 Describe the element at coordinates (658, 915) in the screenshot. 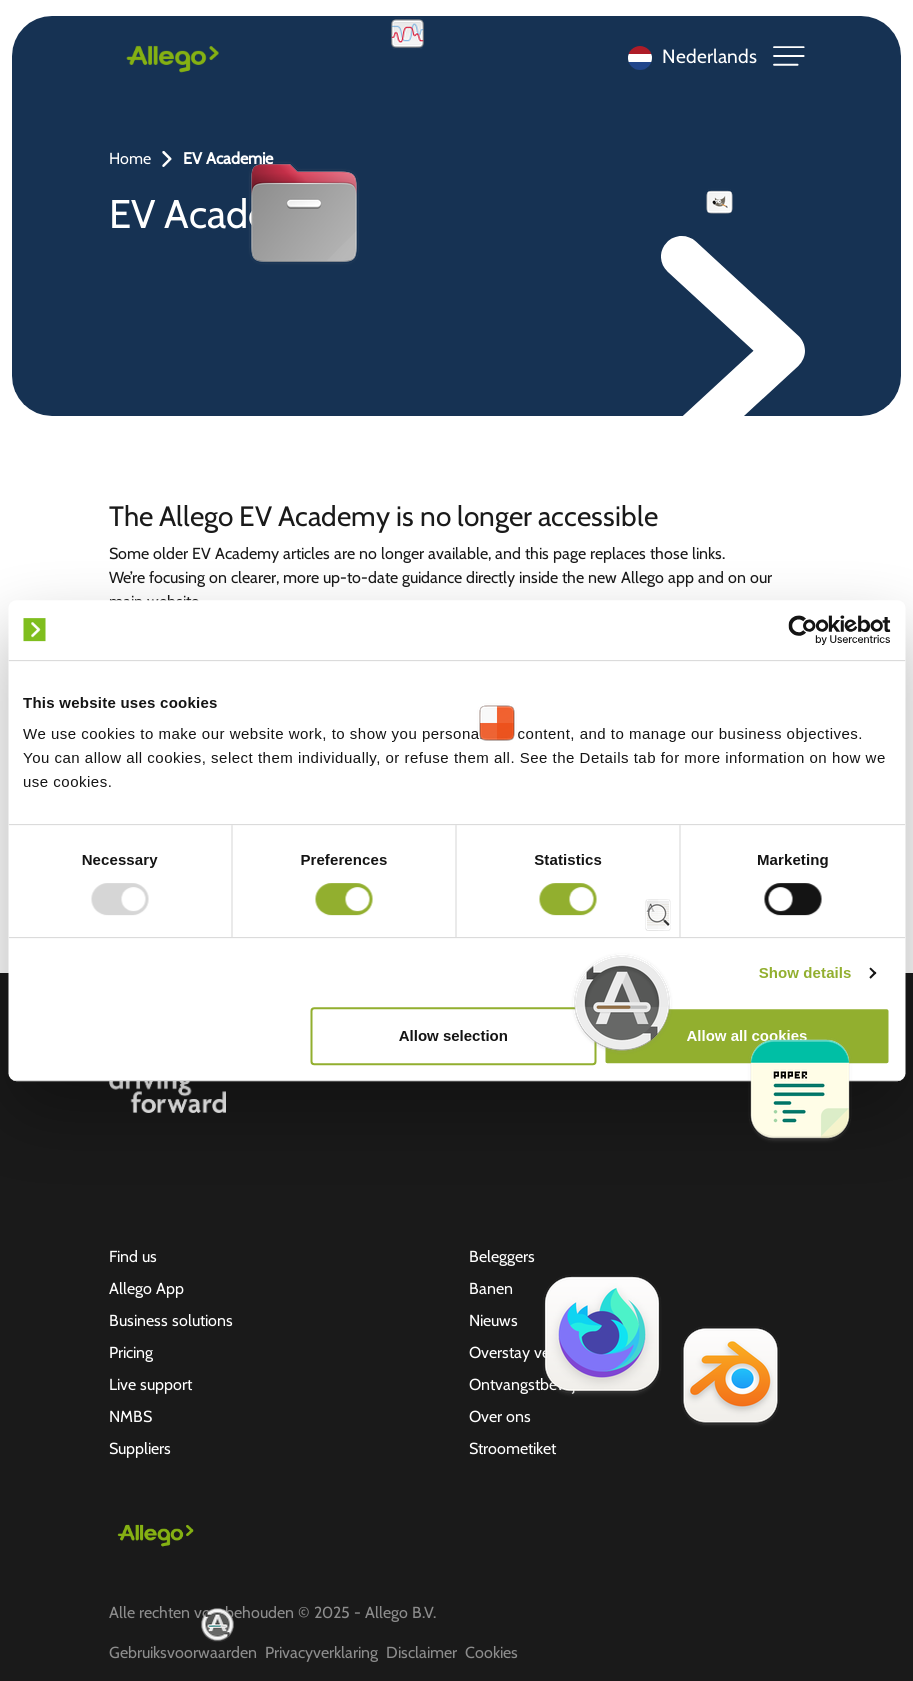

I see `open document viewer application` at that location.